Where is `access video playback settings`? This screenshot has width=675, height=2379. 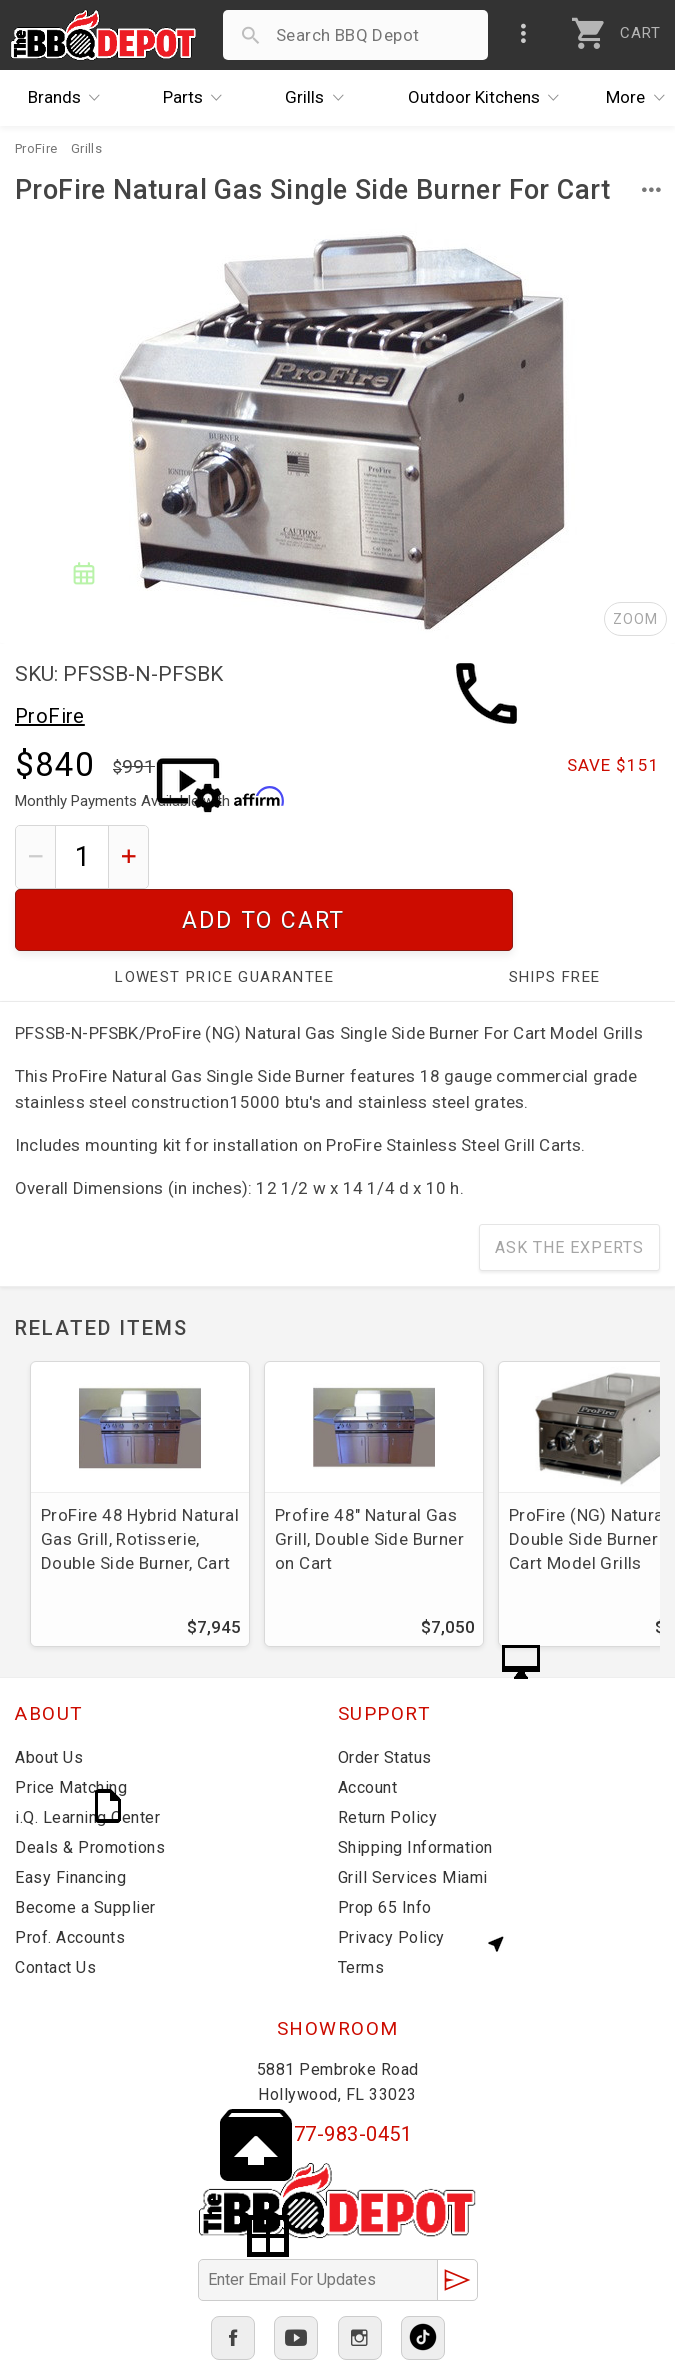
access video playback settings is located at coordinates (188, 781).